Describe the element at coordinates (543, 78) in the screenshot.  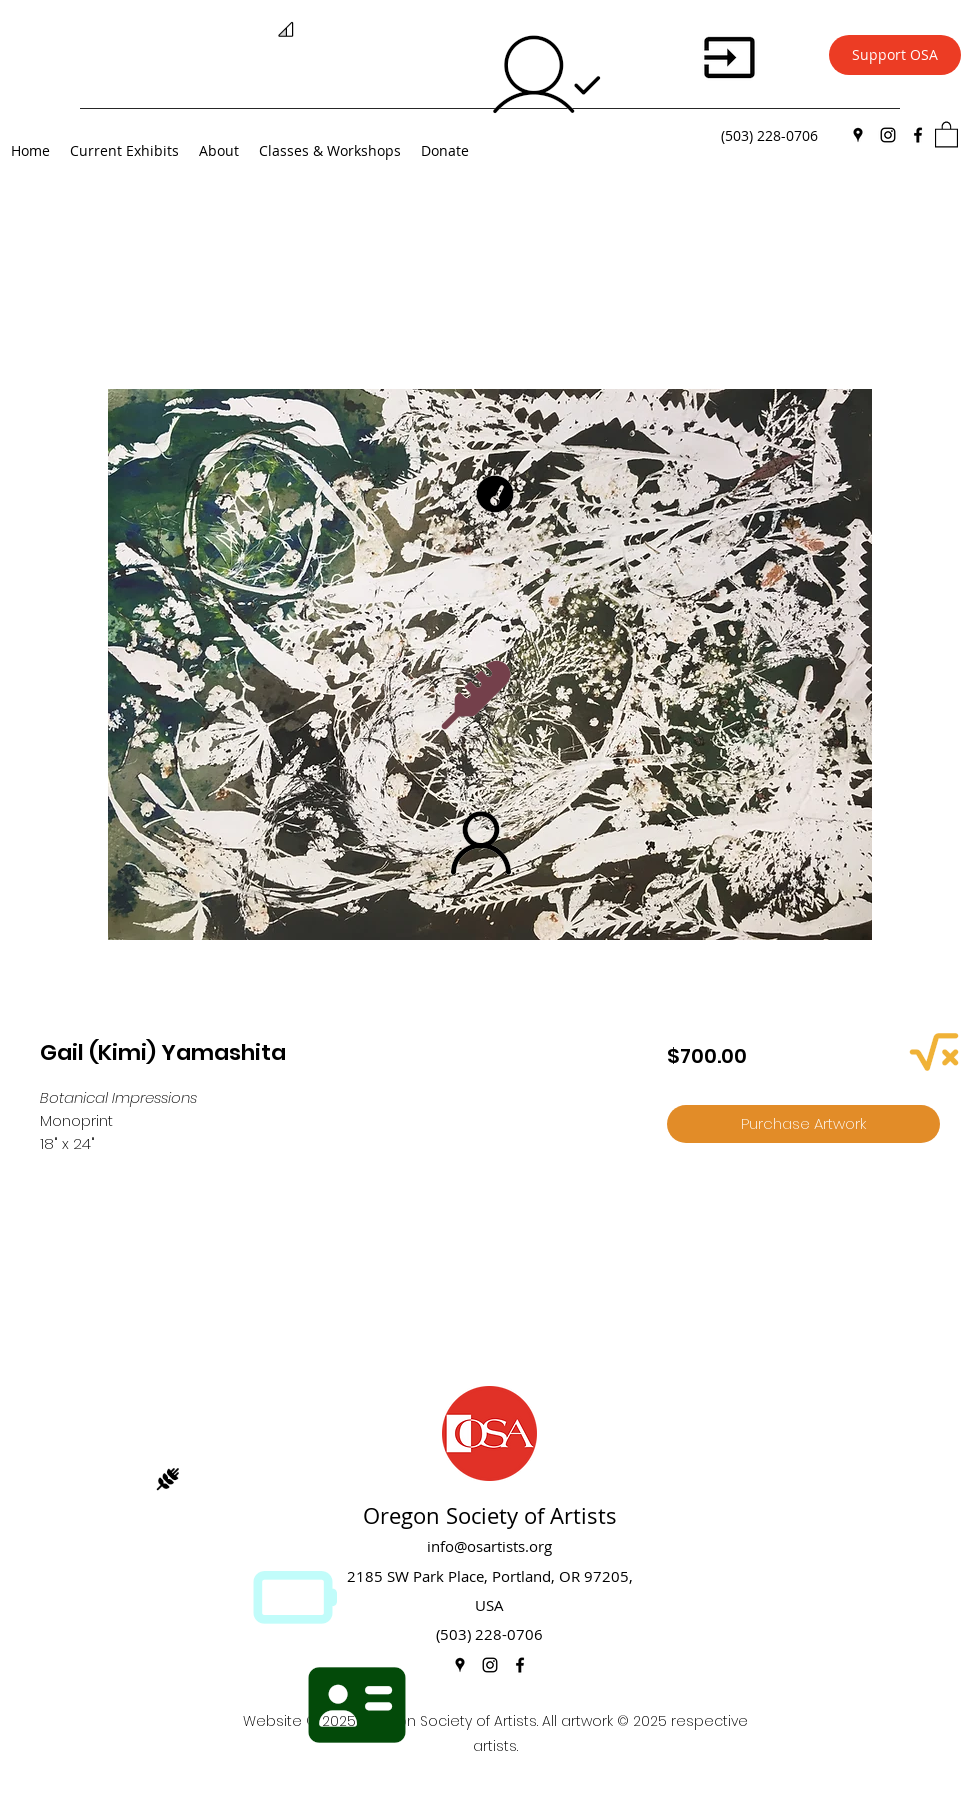
I see `user verified or confirmed` at that location.